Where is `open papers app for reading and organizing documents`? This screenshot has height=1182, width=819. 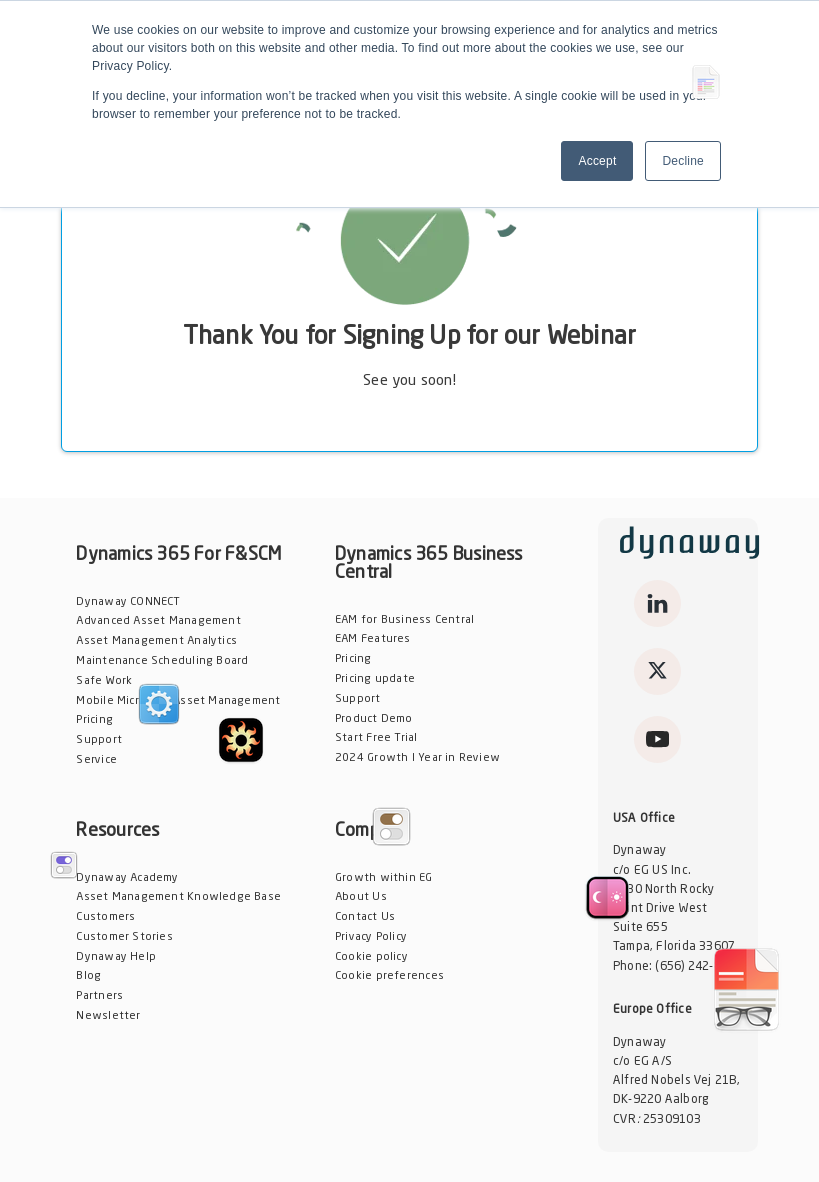 open papers app for reading and organizing documents is located at coordinates (746, 989).